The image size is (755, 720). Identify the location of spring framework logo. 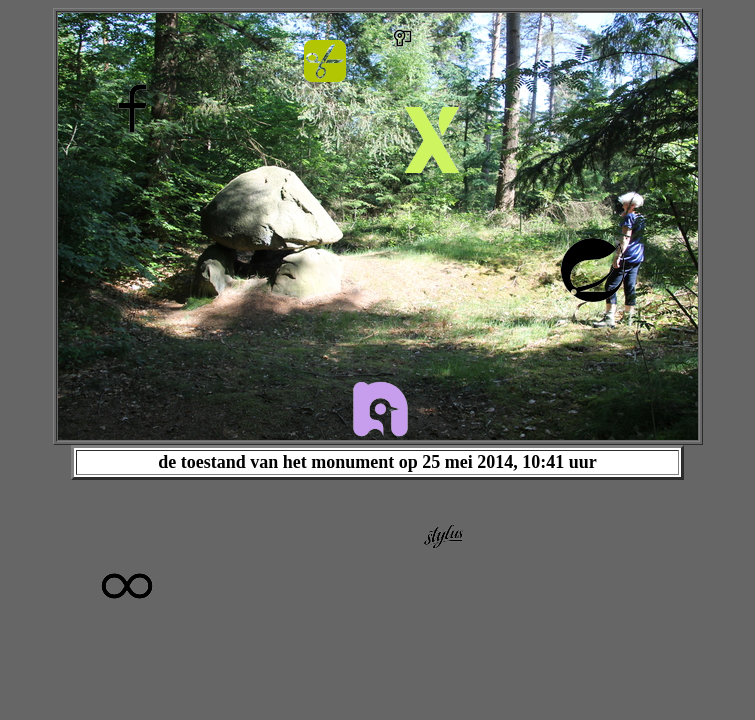
(593, 270).